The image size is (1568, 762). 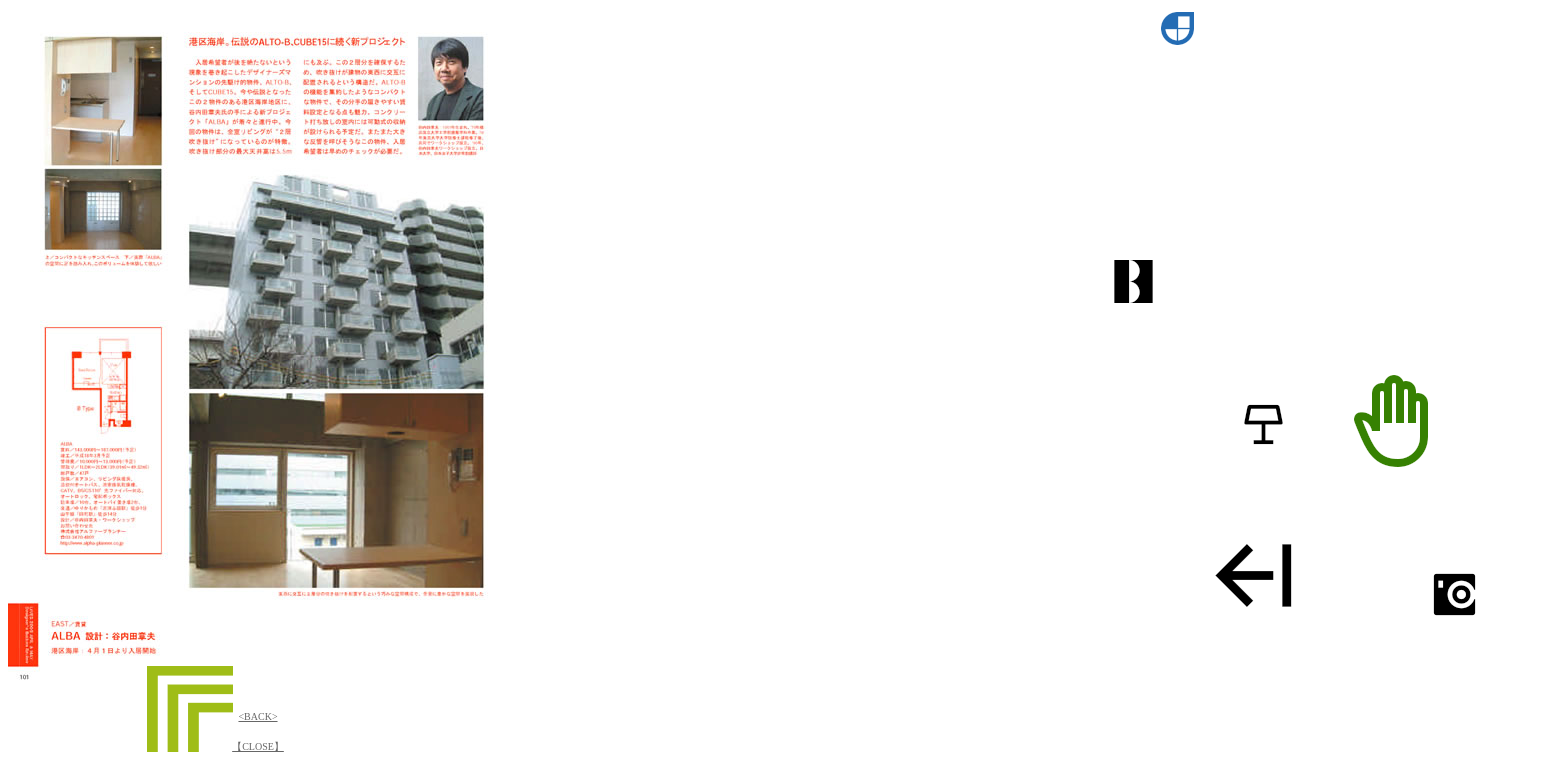 I want to click on access photo gallery or camera roll, so click(x=1454, y=594).